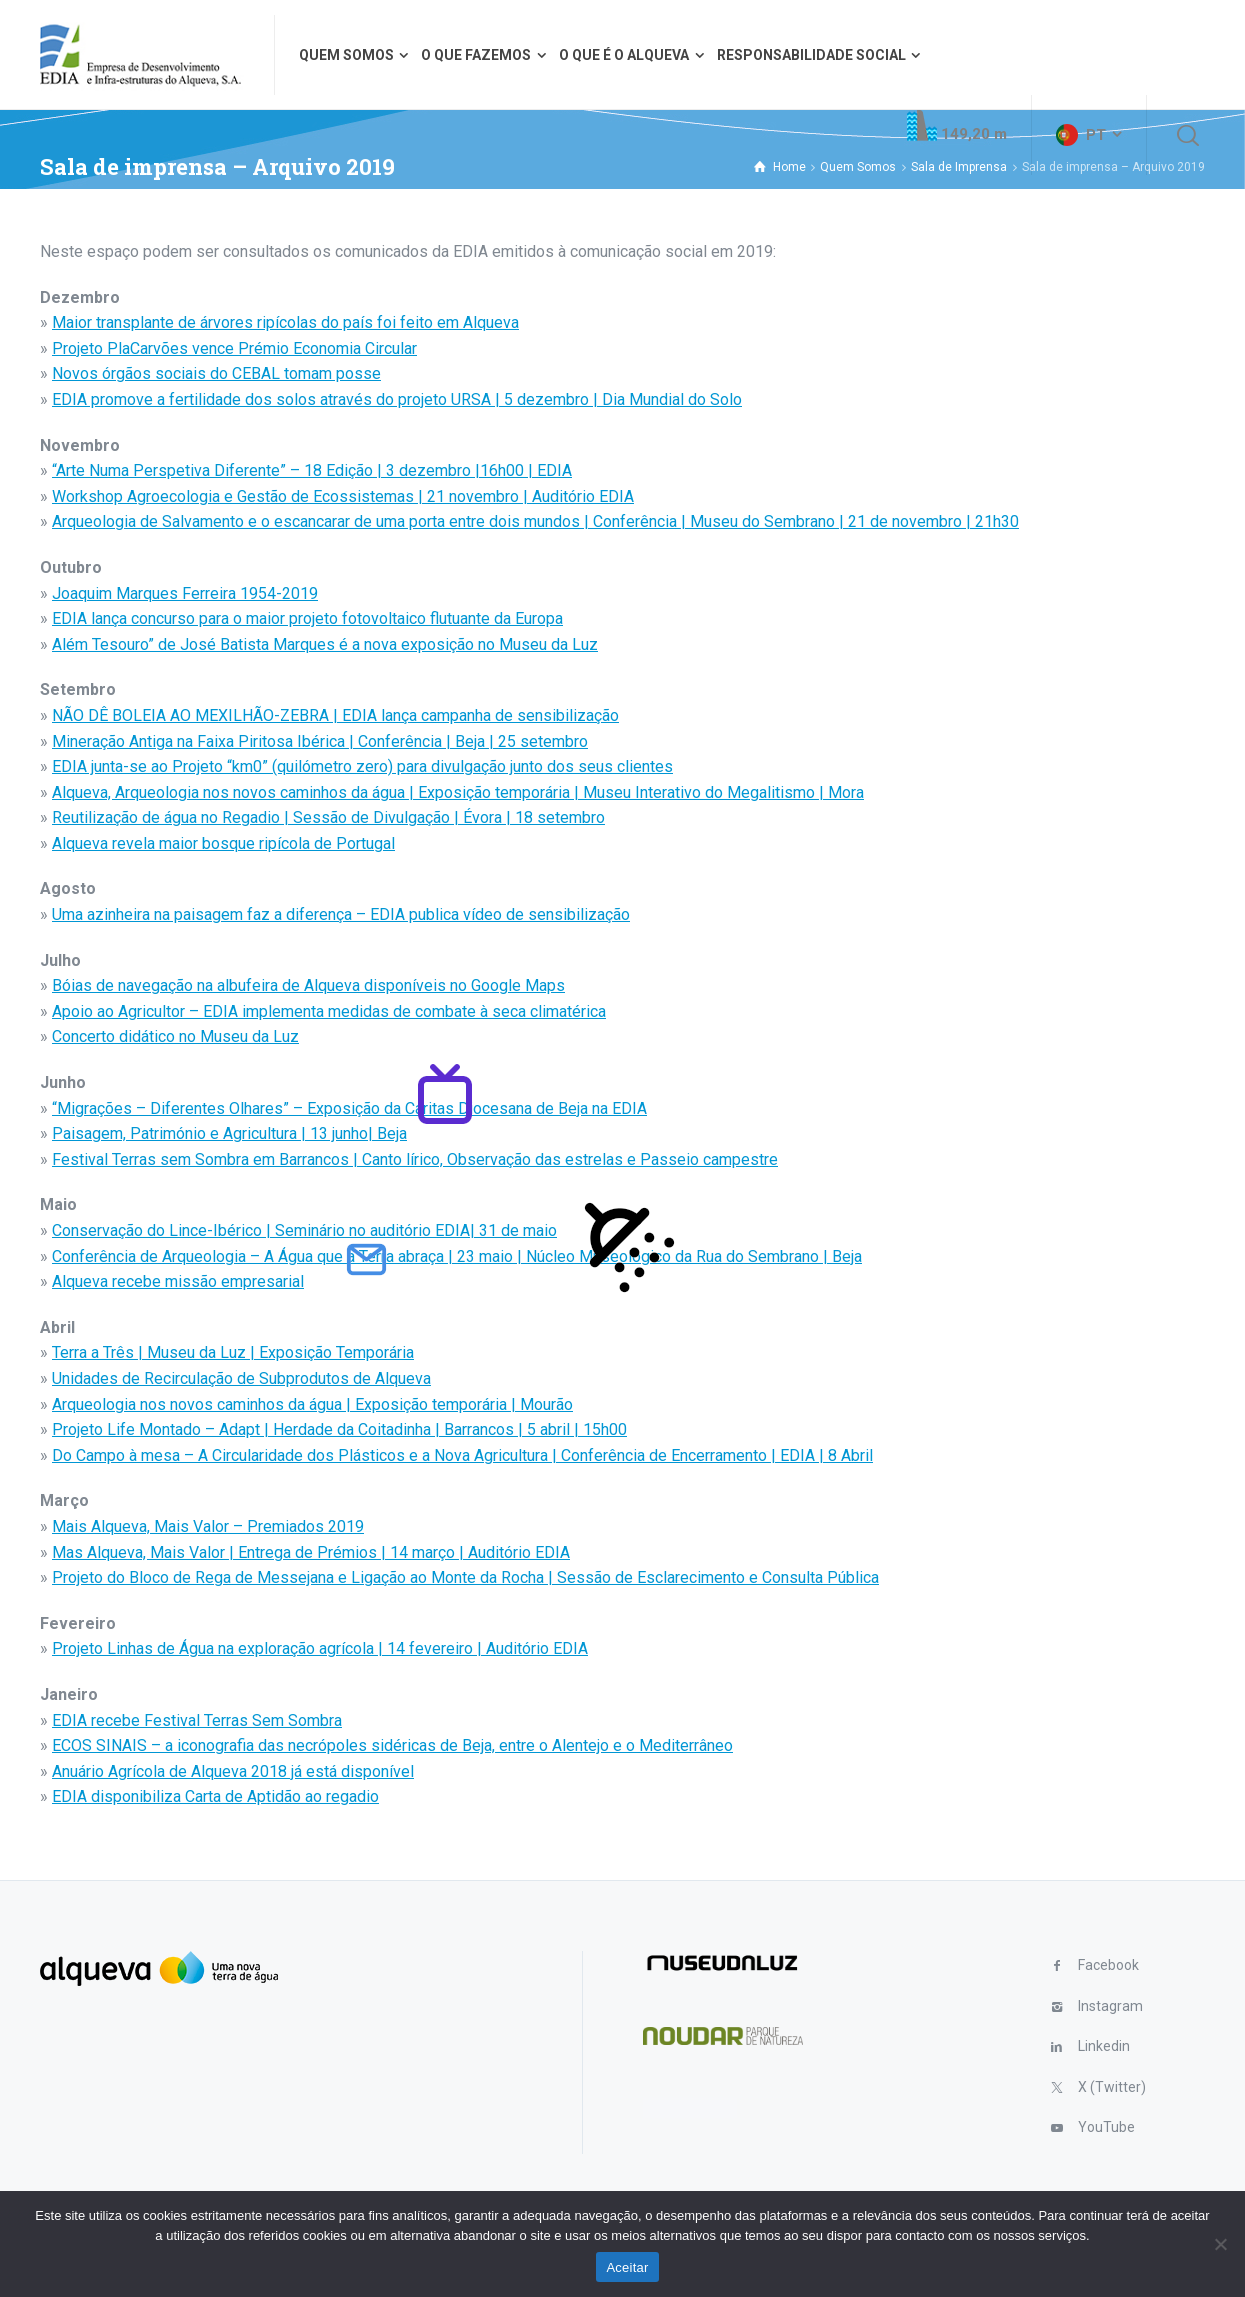  What do you see at coordinates (366, 1259) in the screenshot?
I see `open your email inbox` at bounding box center [366, 1259].